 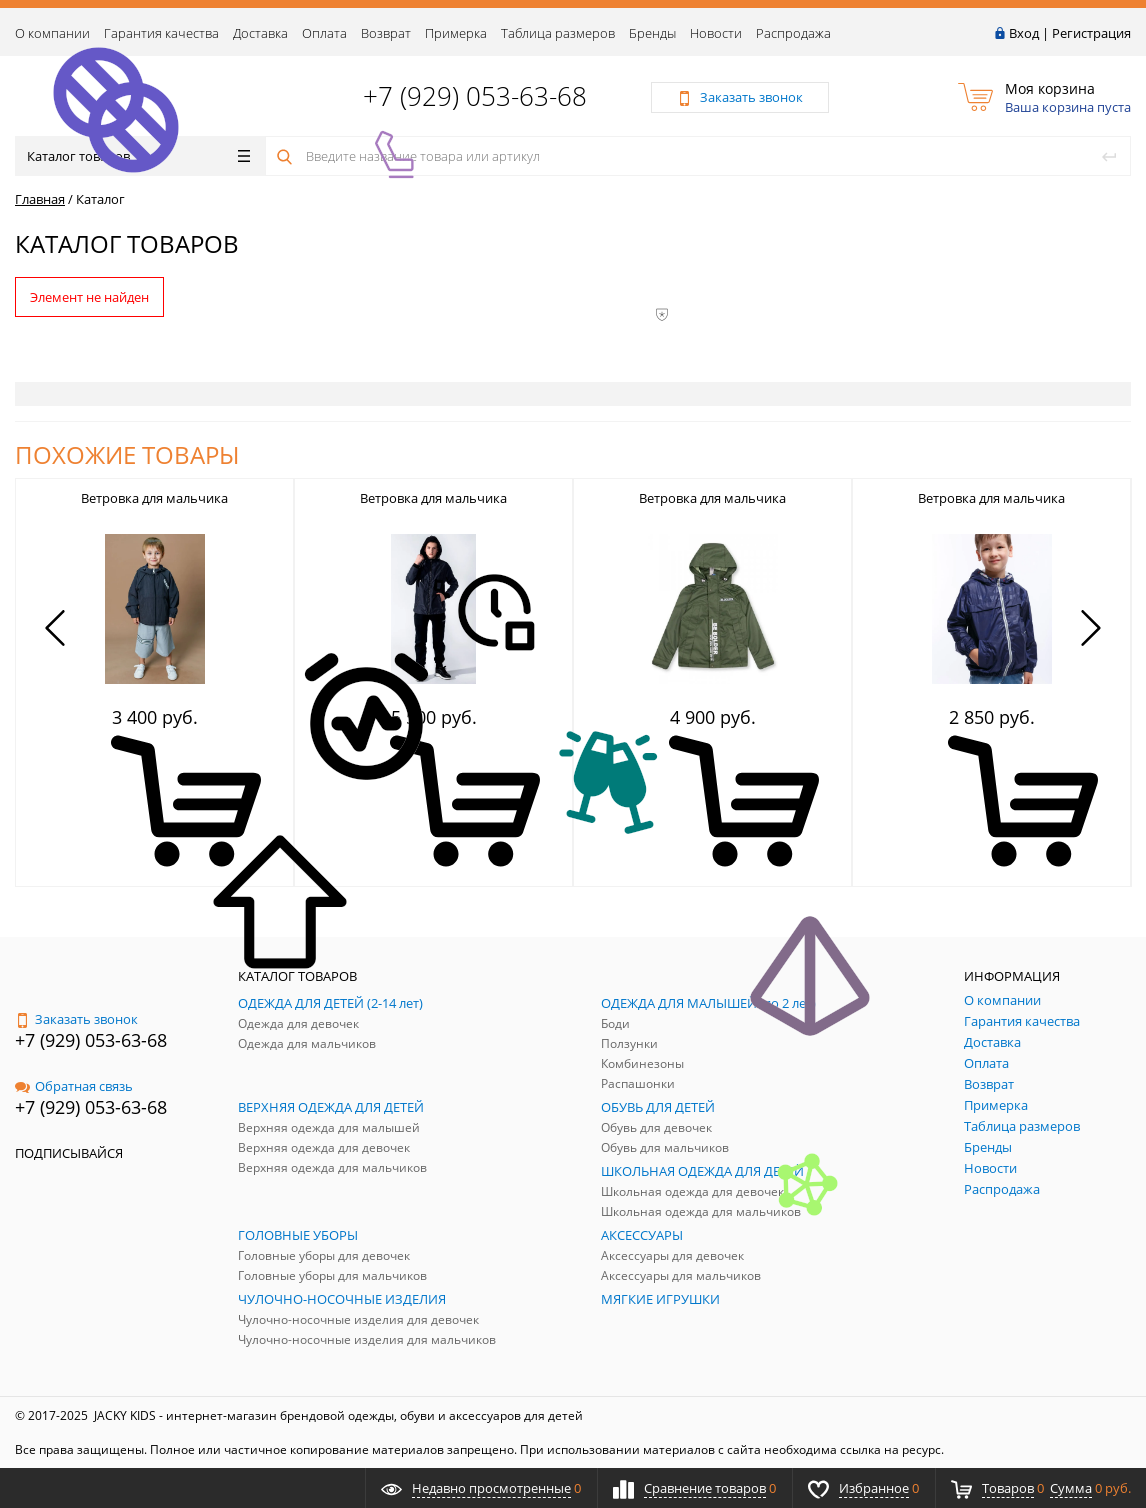 What do you see at coordinates (393, 154) in the screenshot?
I see `select or reserve a seat` at bounding box center [393, 154].